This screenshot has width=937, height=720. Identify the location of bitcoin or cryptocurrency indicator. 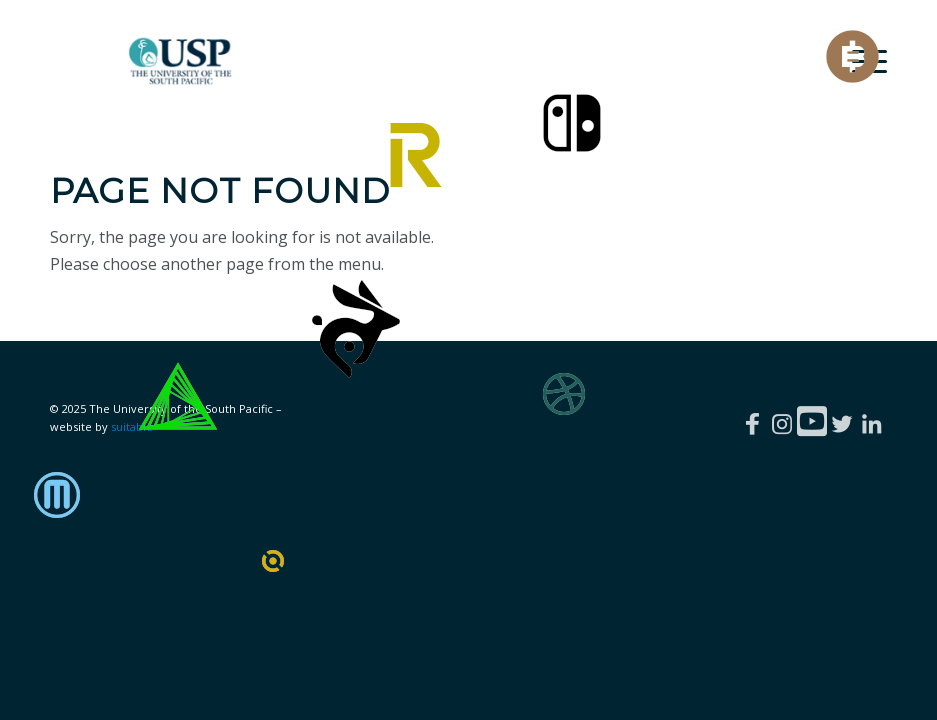
(852, 56).